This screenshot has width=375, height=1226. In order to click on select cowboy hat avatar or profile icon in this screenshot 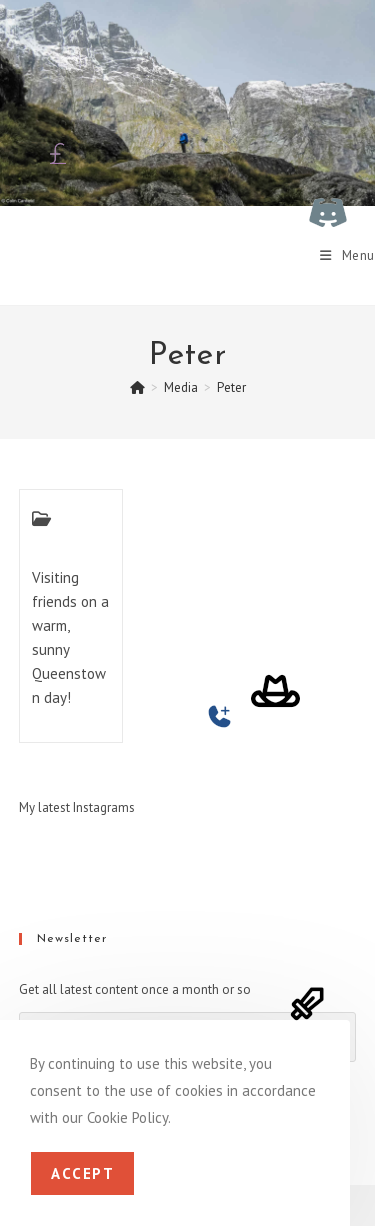, I will do `click(275, 692)`.